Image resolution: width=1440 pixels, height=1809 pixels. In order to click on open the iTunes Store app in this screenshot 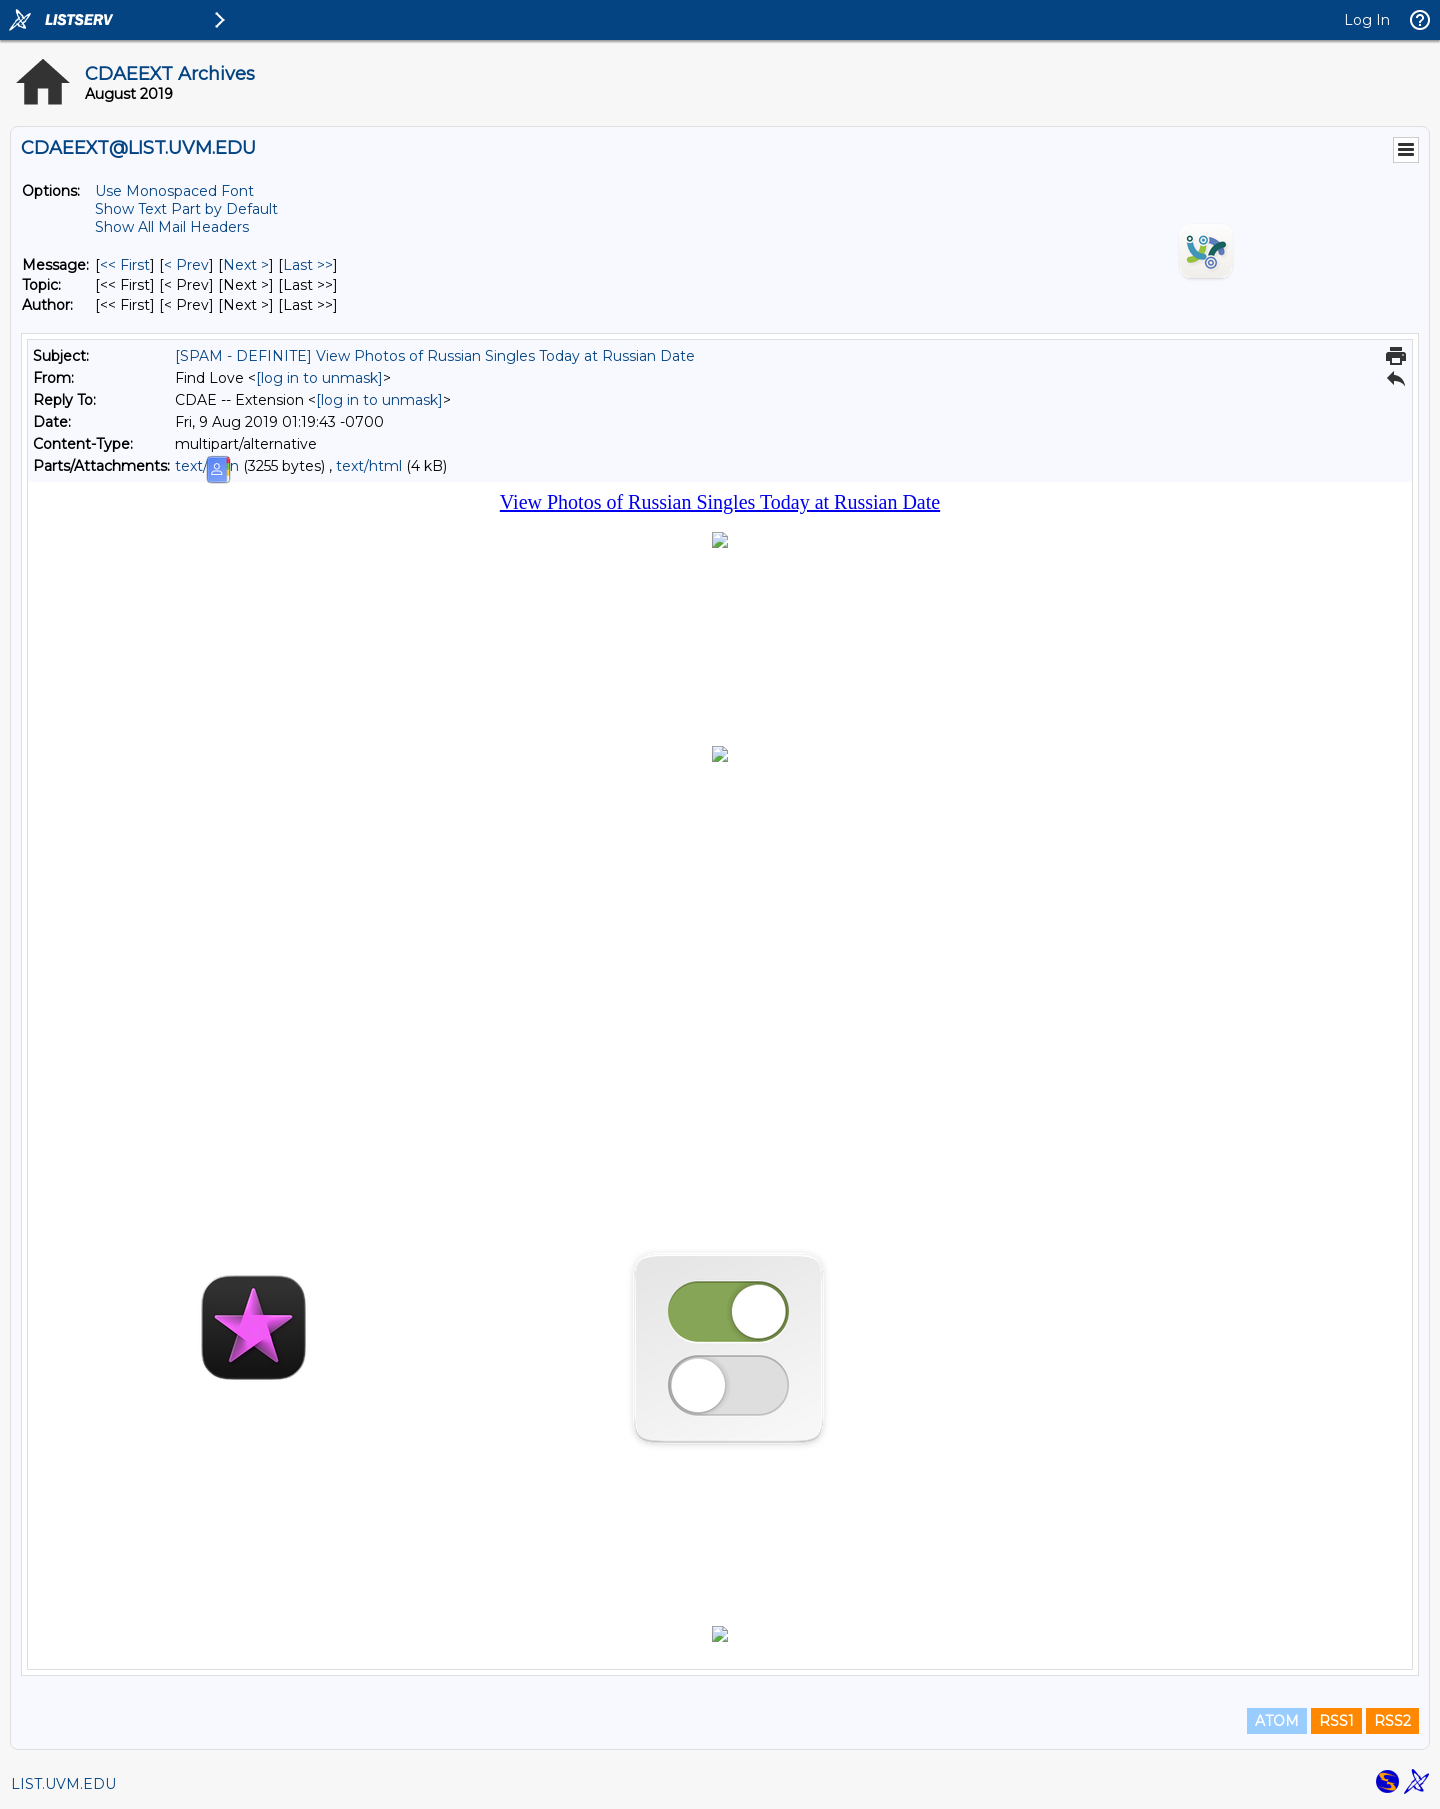, I will do `click(253, 1327)`.